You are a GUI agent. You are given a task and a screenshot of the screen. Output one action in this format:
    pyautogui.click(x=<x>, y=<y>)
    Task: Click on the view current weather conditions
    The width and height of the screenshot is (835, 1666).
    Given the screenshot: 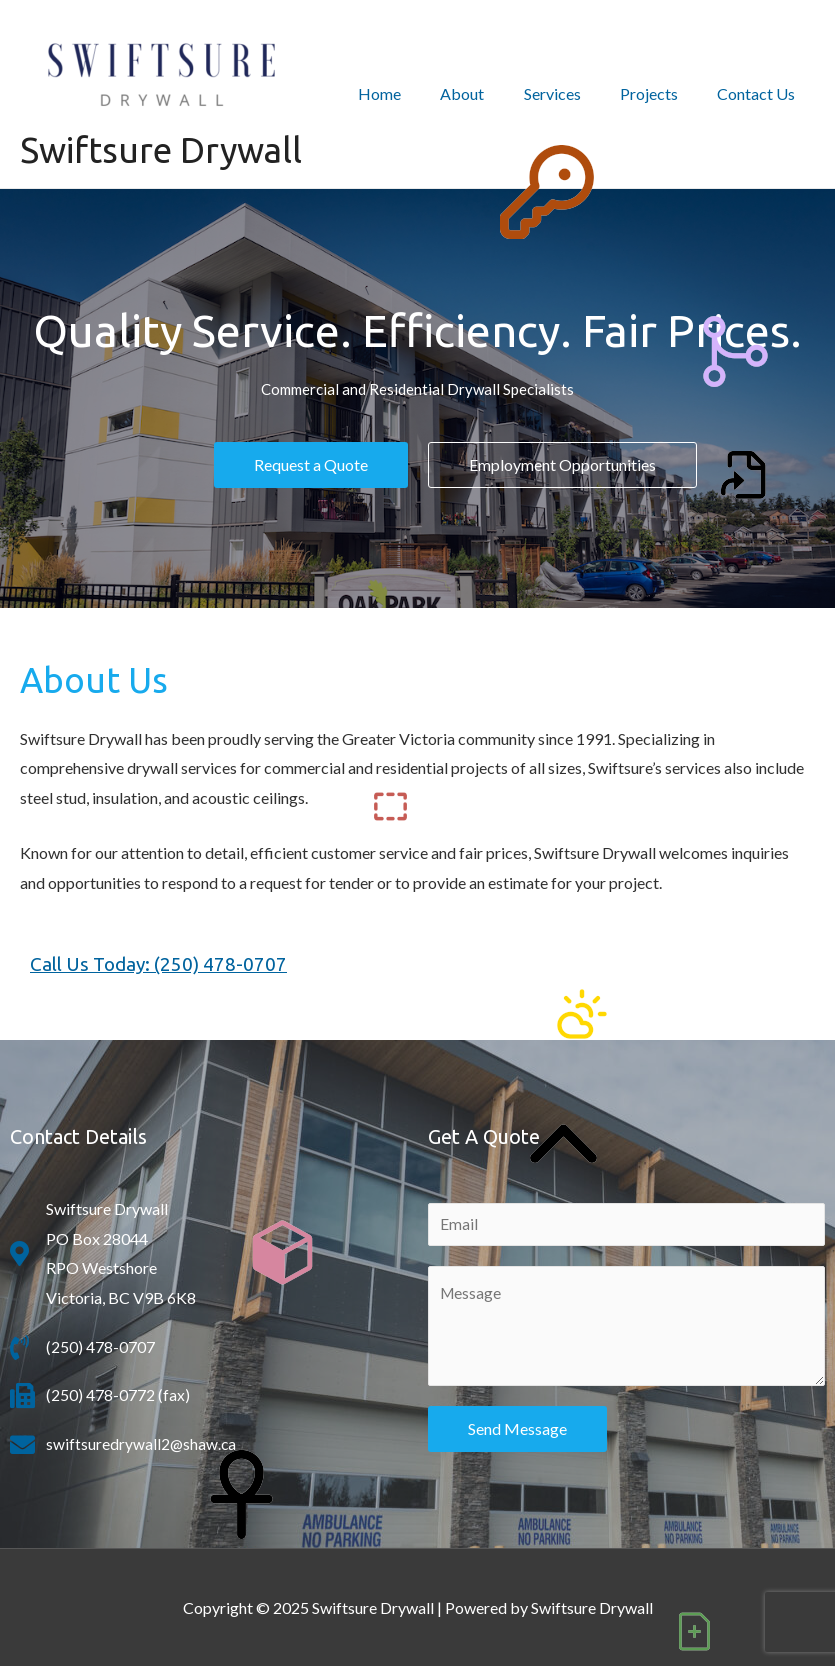 What is the action you would take?
    pyautogui.click(x=582, y=1014)
    